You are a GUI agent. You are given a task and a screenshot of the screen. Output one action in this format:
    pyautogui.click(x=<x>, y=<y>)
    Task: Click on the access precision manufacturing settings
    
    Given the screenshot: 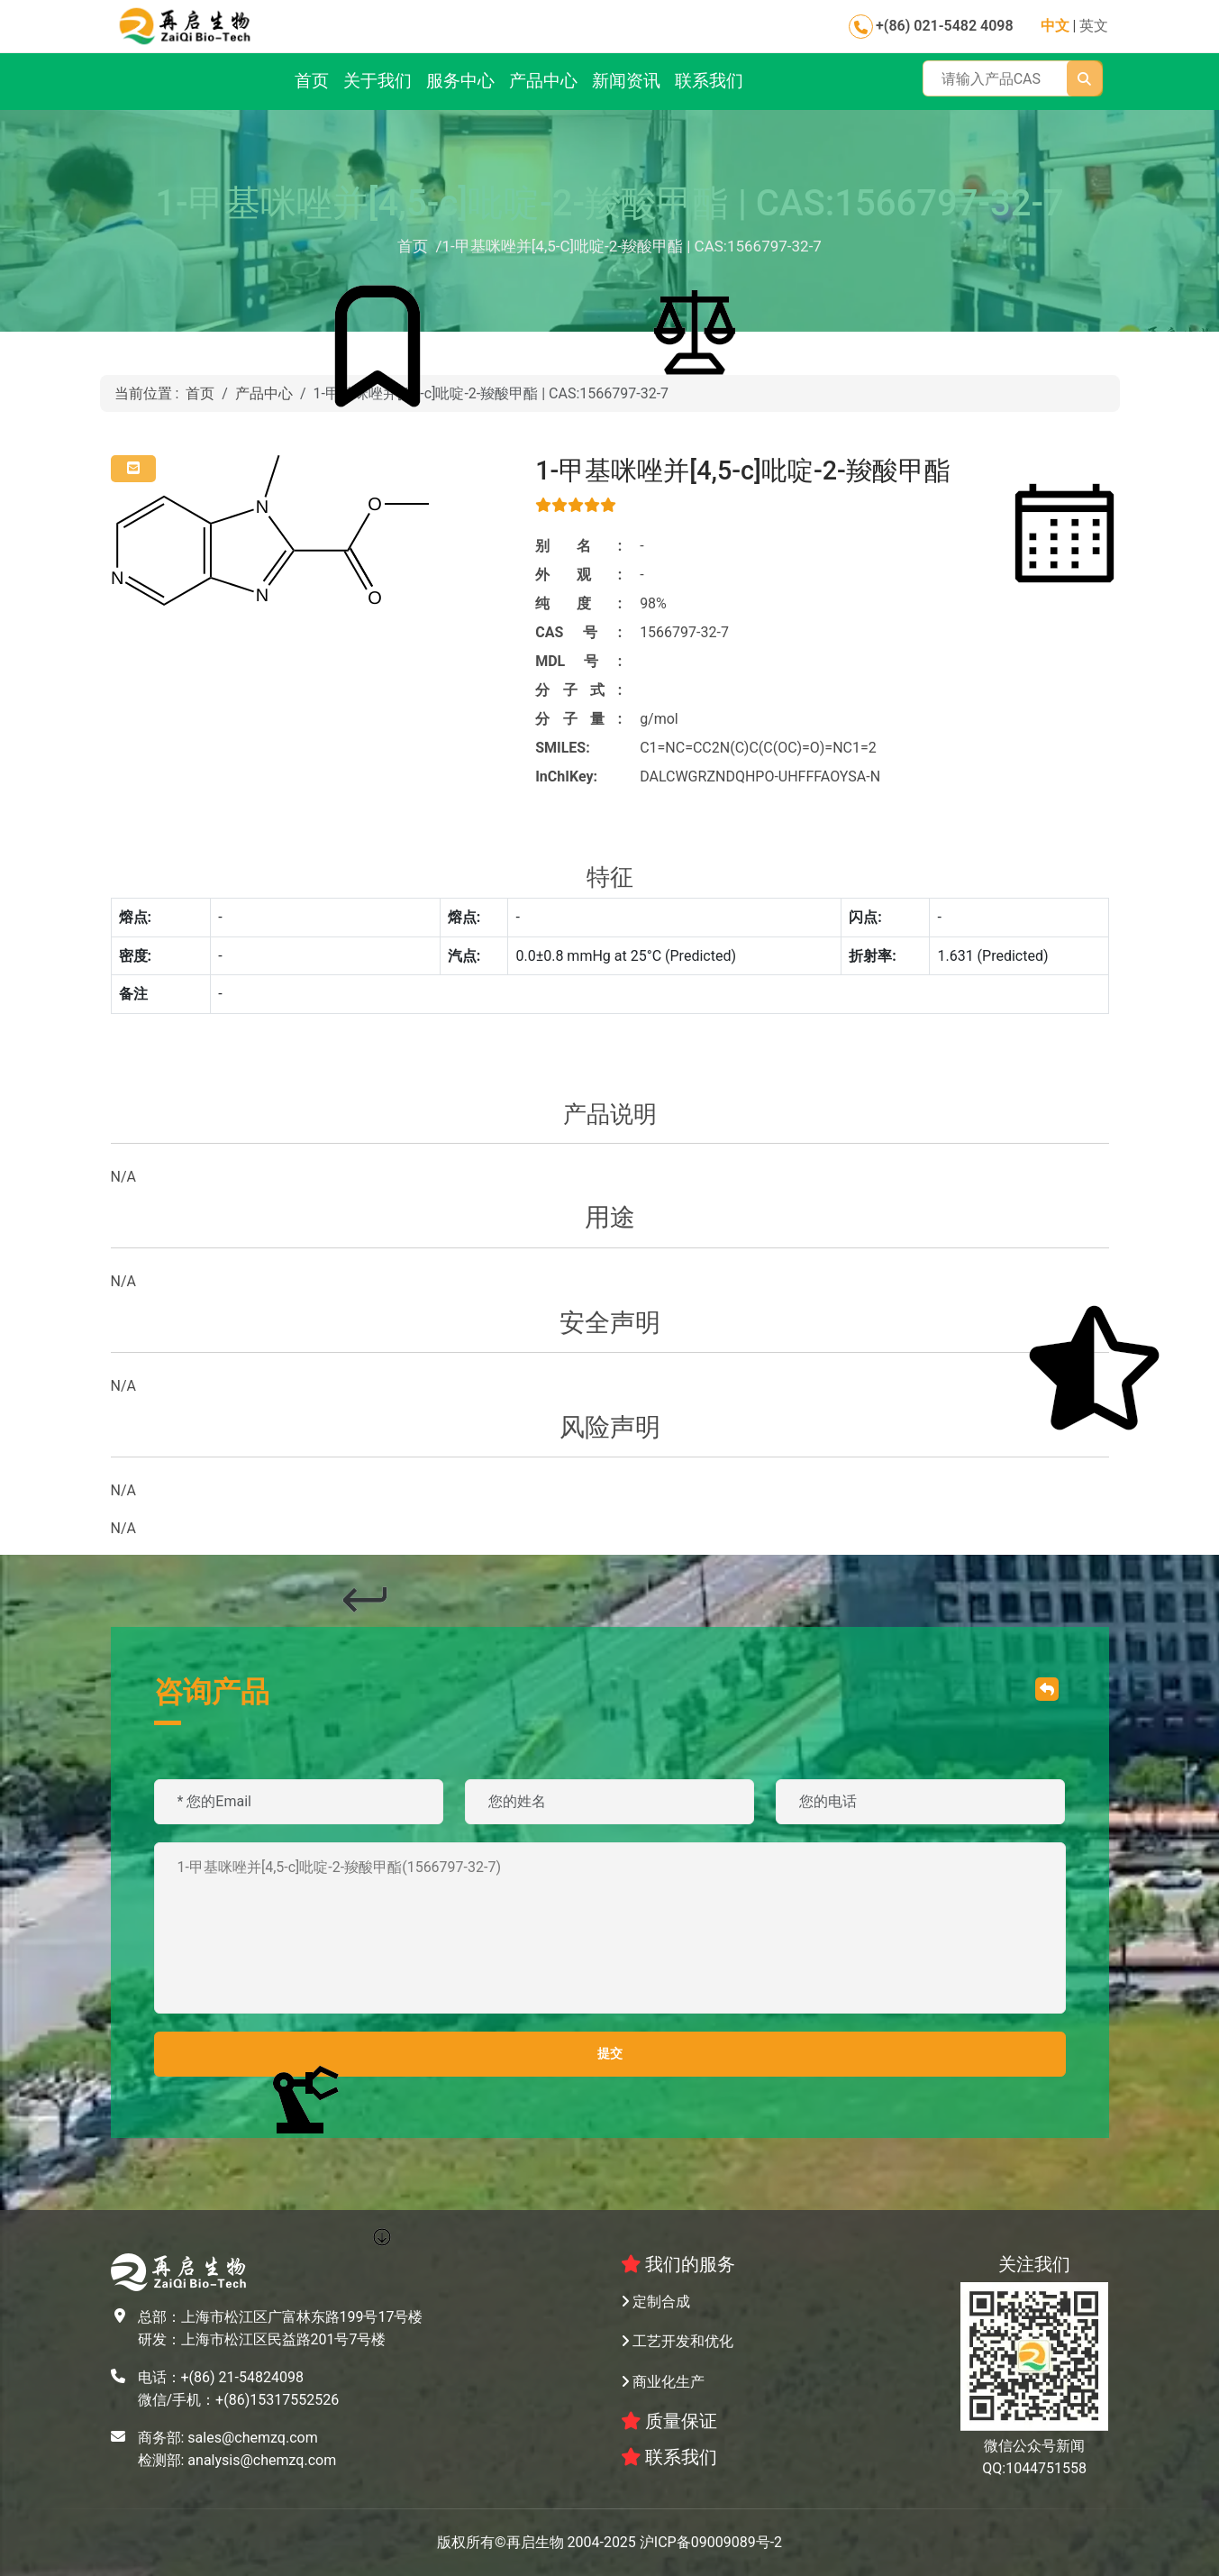 What is the action you would take?
    pyautogui.click(x=305, y=2101)
    